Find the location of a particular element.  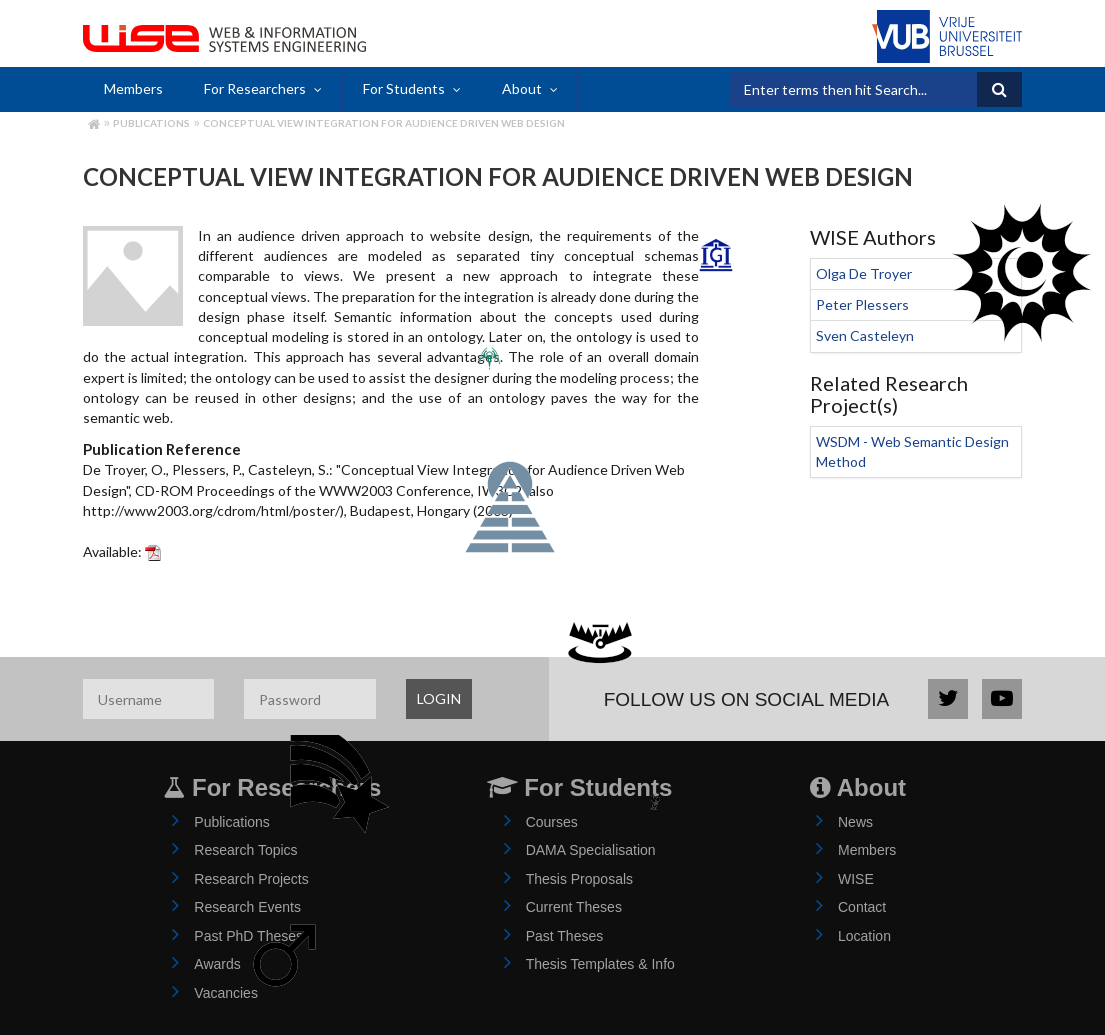

view or customize eye appearance settings is located at coordinates (1022, 273).